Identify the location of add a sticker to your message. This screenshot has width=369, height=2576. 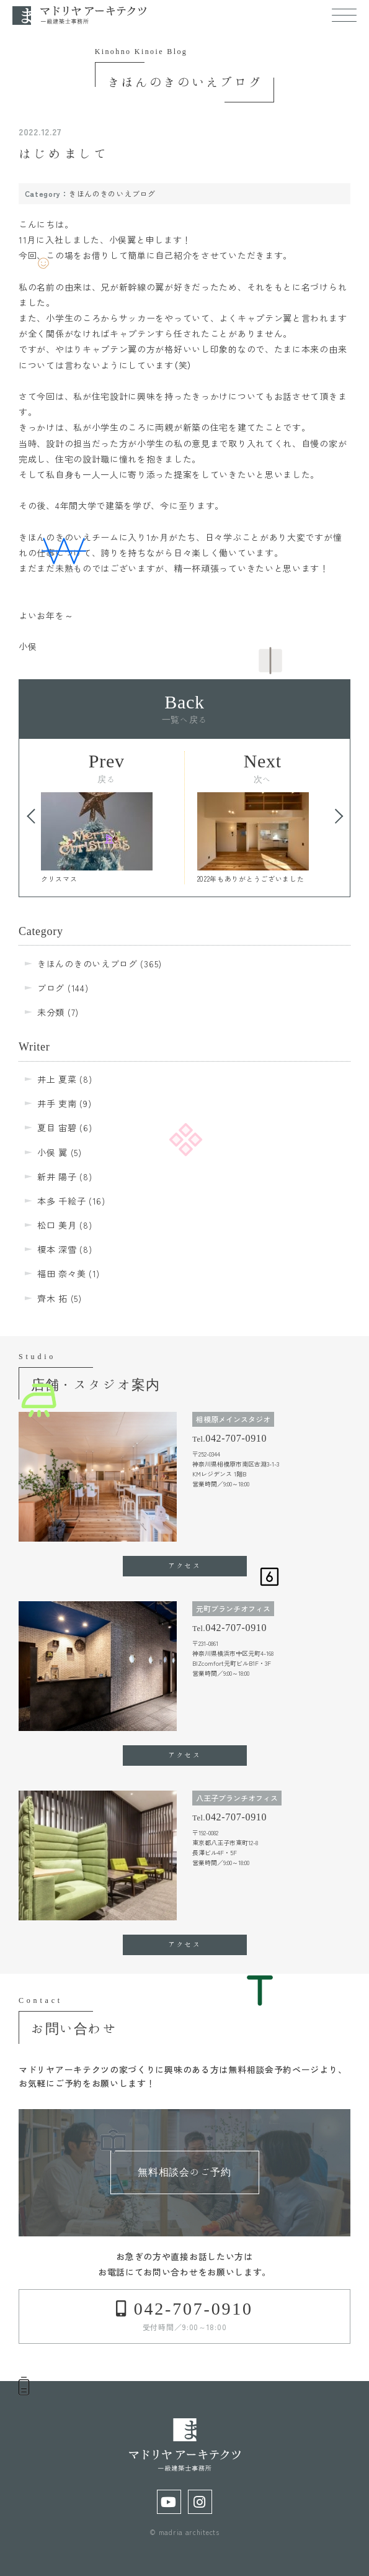
(43, 263).